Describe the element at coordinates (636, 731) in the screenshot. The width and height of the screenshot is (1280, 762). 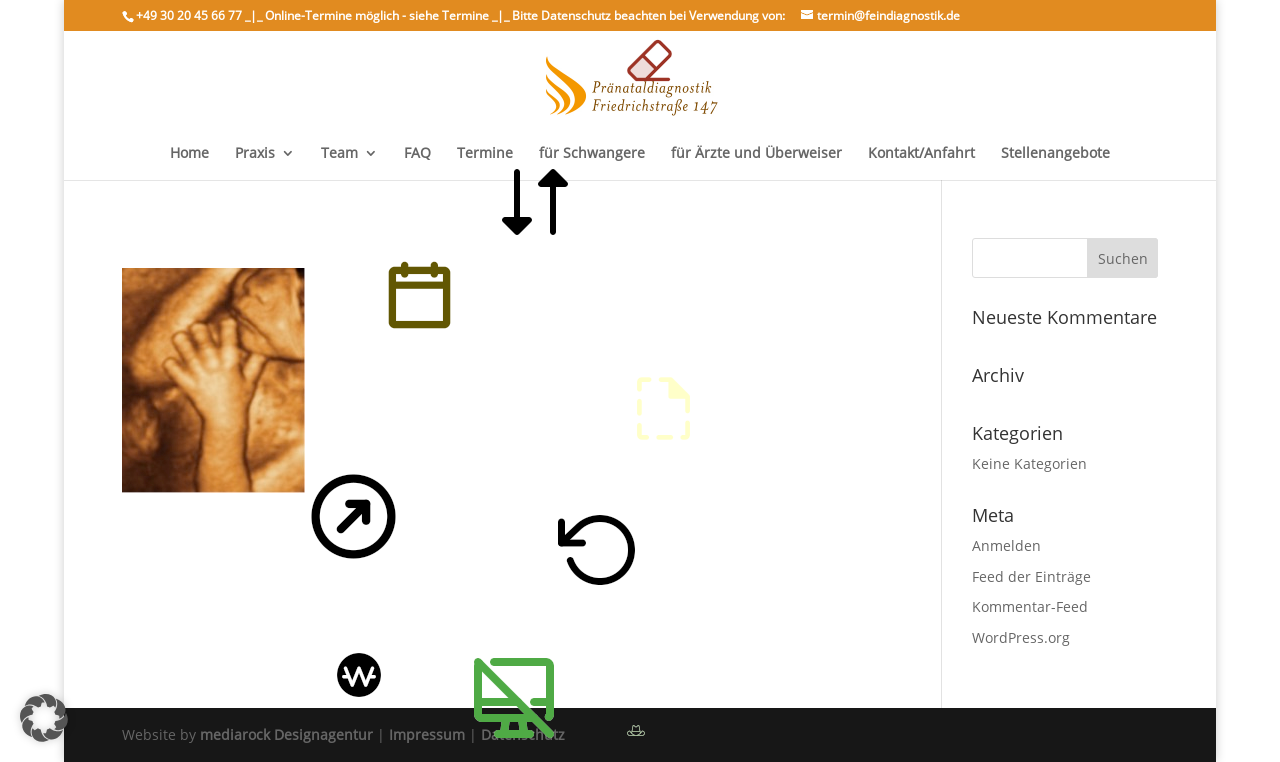
I see `select cowboy hat avatar or profile accessory` at that location.